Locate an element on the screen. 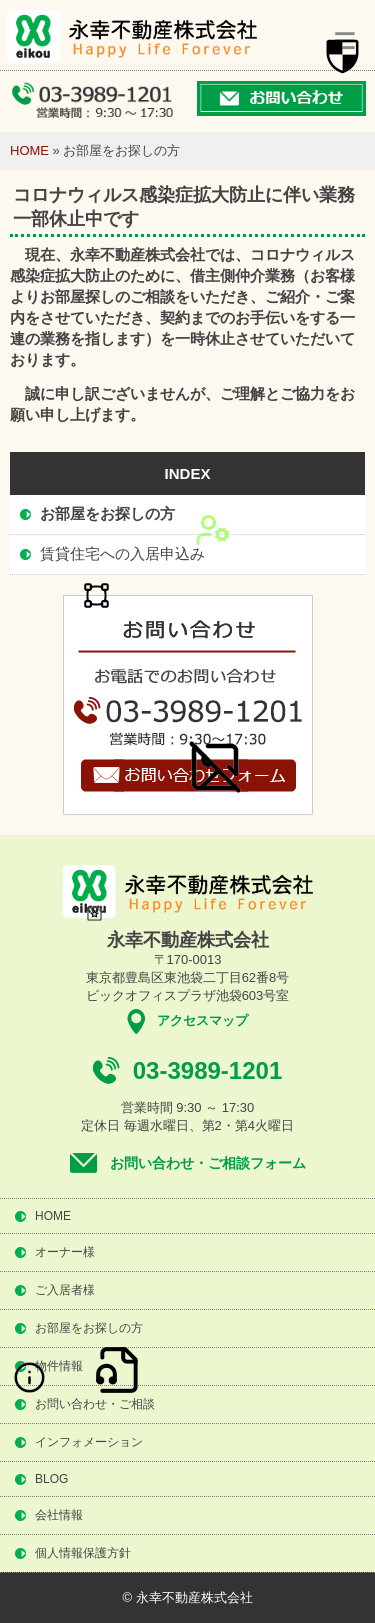  view more information or details is located at coordinates (29, 1377).